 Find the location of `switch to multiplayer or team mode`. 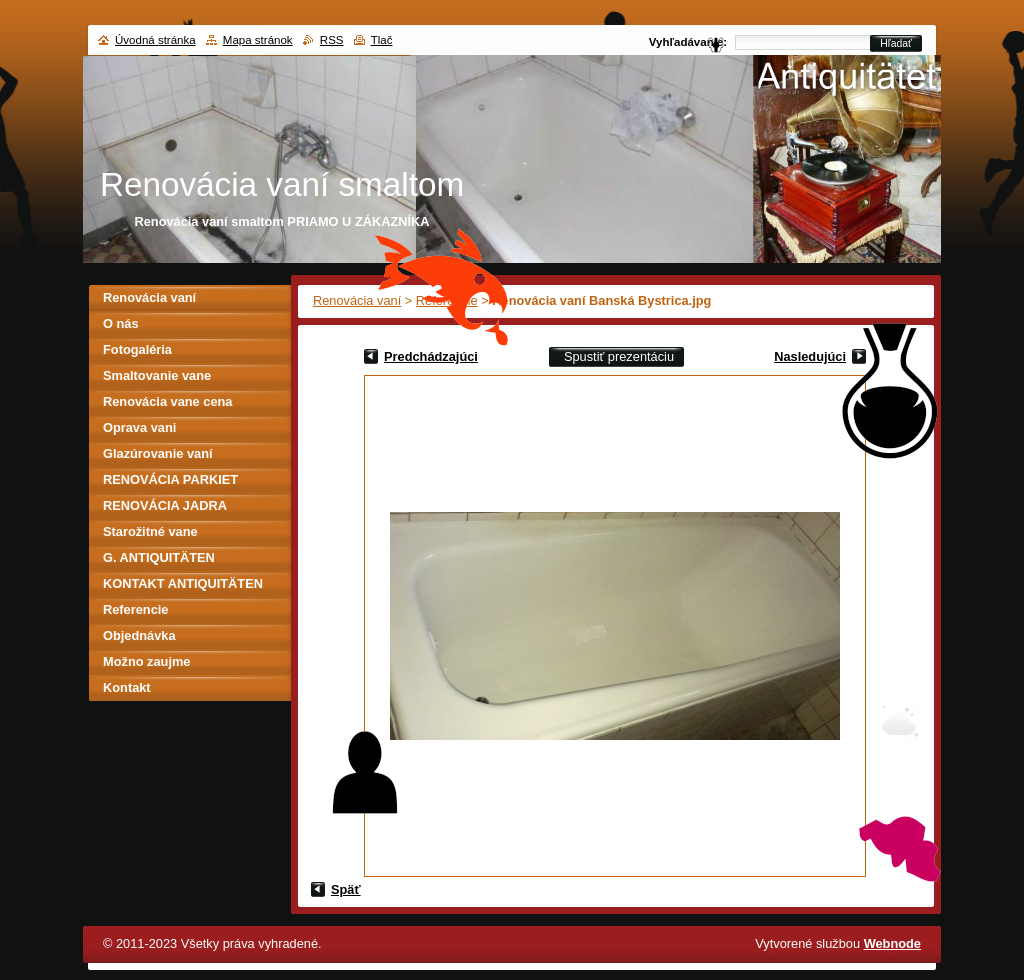

switch to multiplayer or team mode is located at coordinates (716, 45).